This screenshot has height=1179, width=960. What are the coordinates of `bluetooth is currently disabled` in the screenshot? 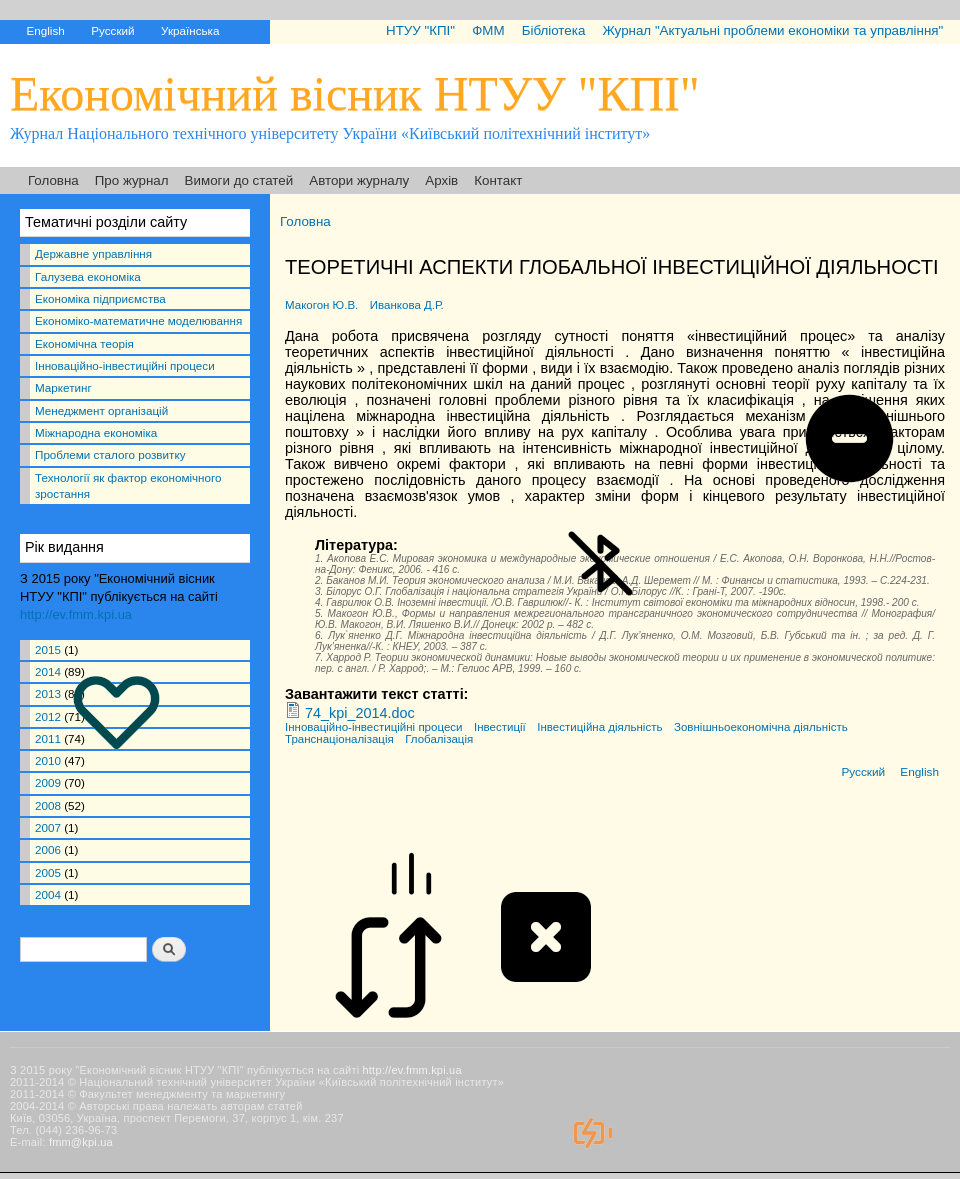 It's located at (600, 563).